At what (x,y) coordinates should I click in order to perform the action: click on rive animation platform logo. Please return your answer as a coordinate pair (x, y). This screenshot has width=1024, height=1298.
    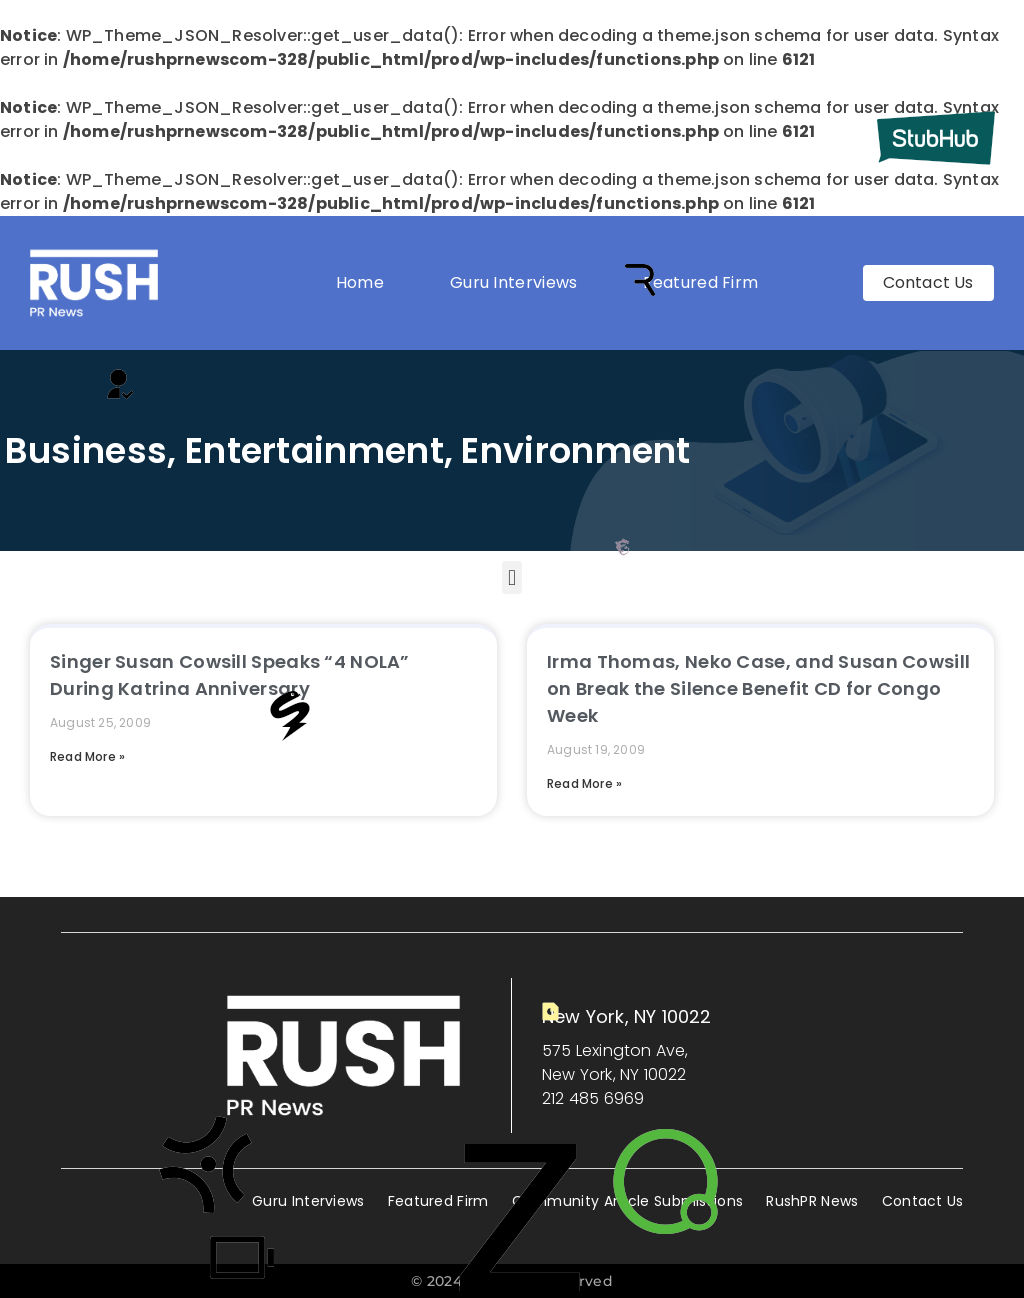
    Looking at the image, I should click on (640, 280).